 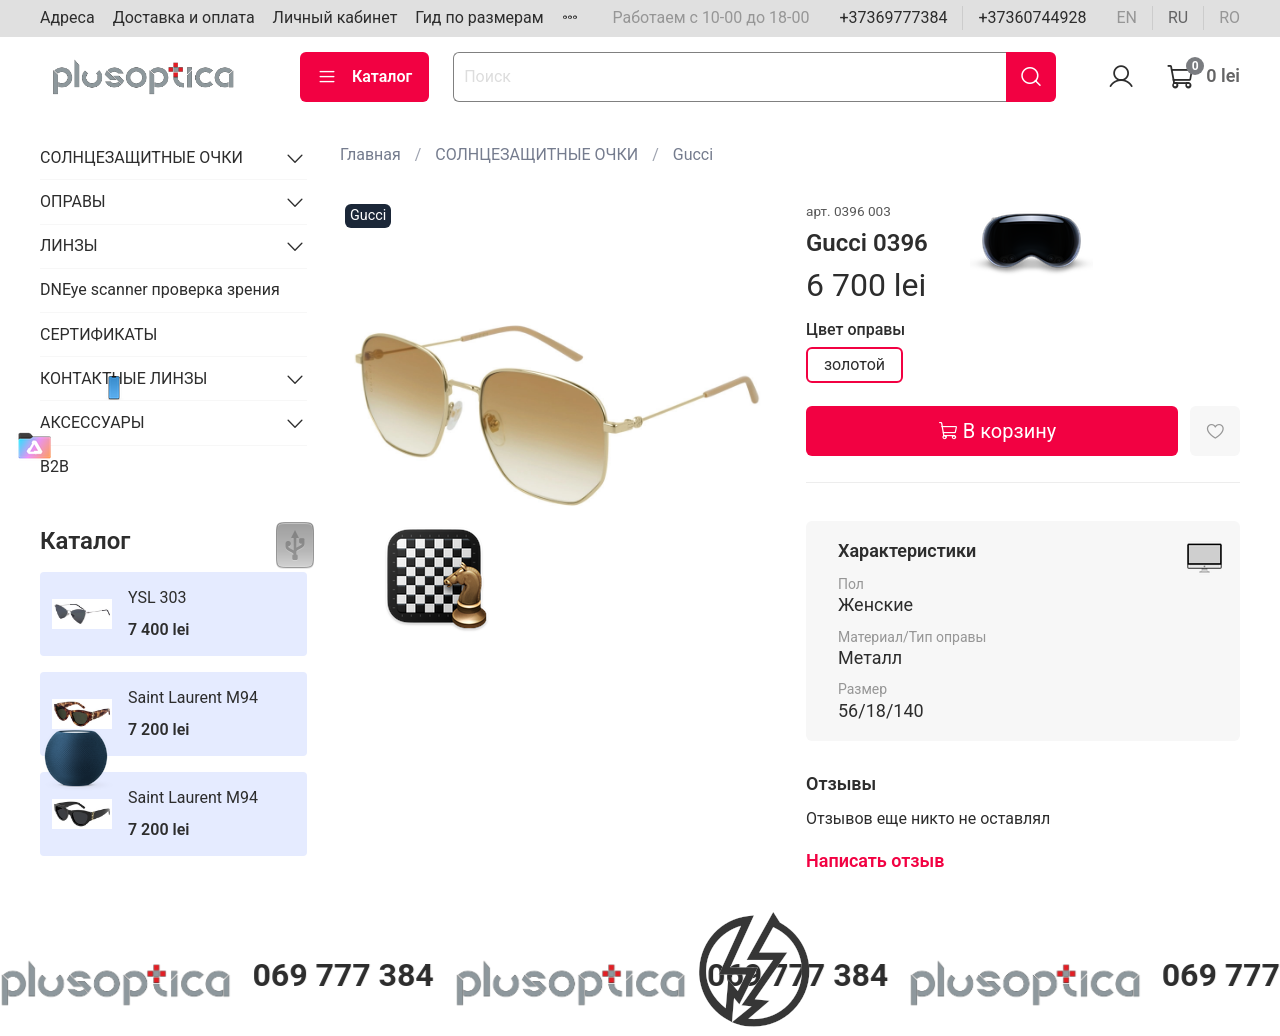 I want to click on iPhone 13 device icon, so click(x=114, y=388).